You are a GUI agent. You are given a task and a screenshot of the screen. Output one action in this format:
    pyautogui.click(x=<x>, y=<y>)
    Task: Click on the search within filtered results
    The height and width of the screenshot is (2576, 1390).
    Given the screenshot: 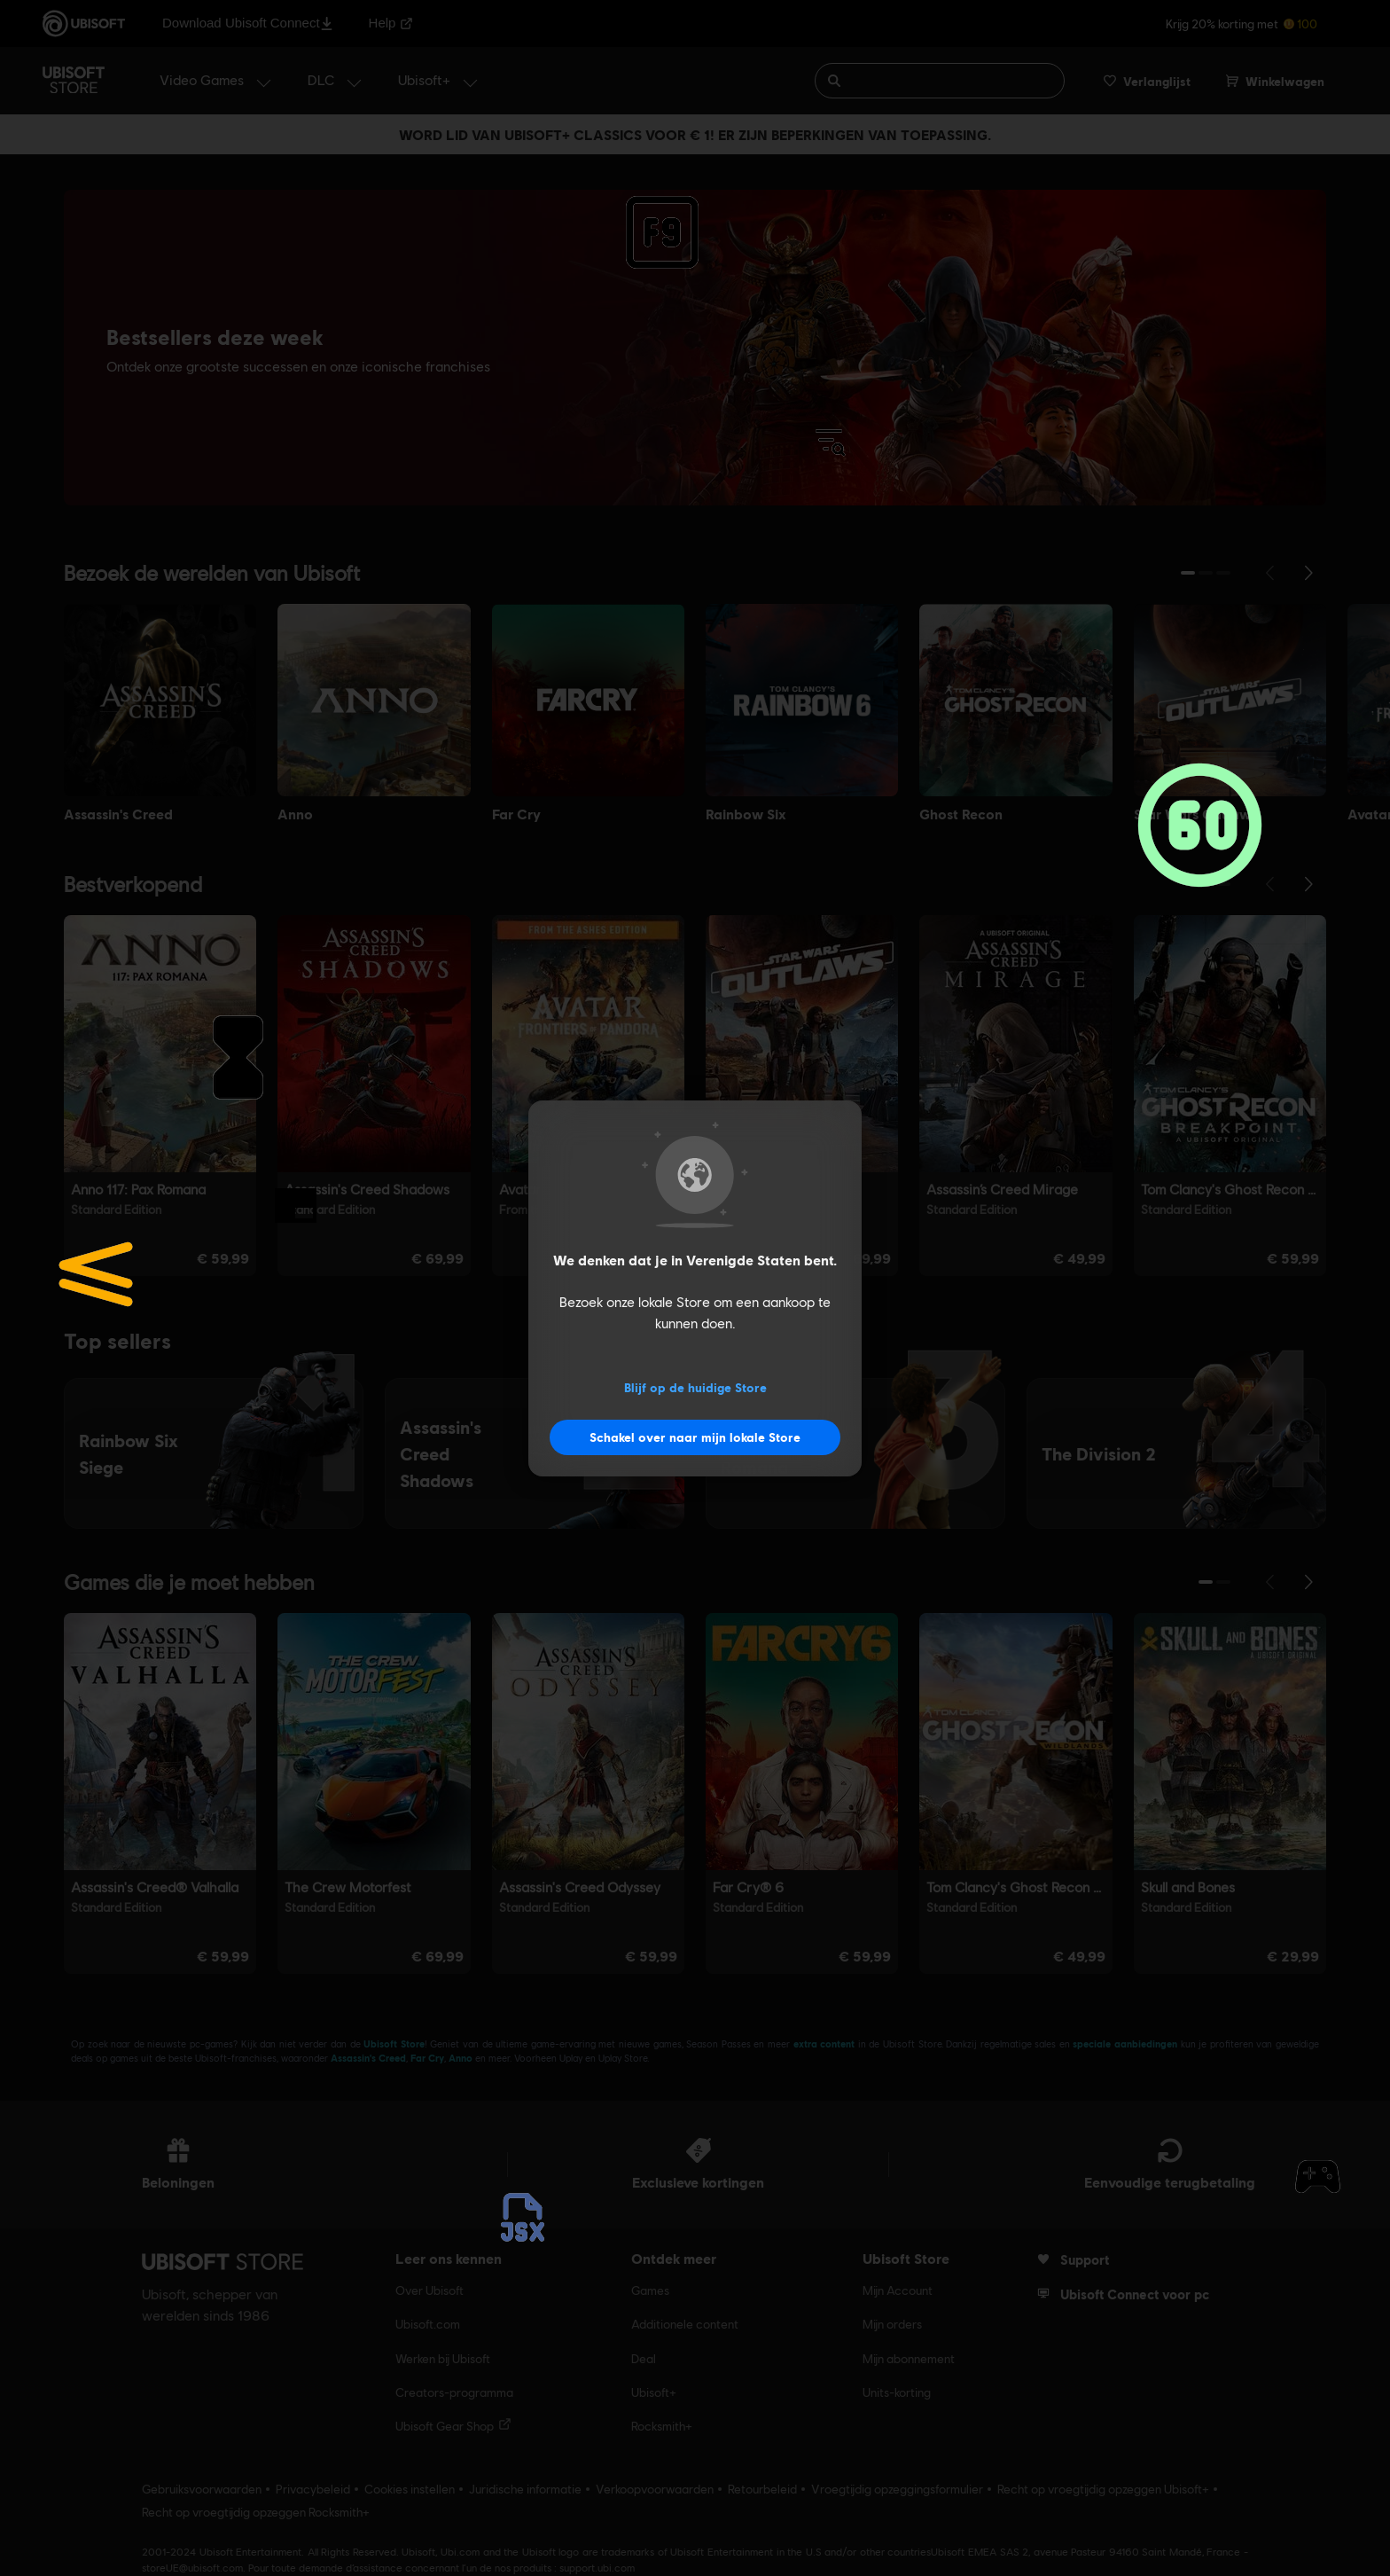 What is the action you would take?
    pyautogui.click(x=829, y=440)
    